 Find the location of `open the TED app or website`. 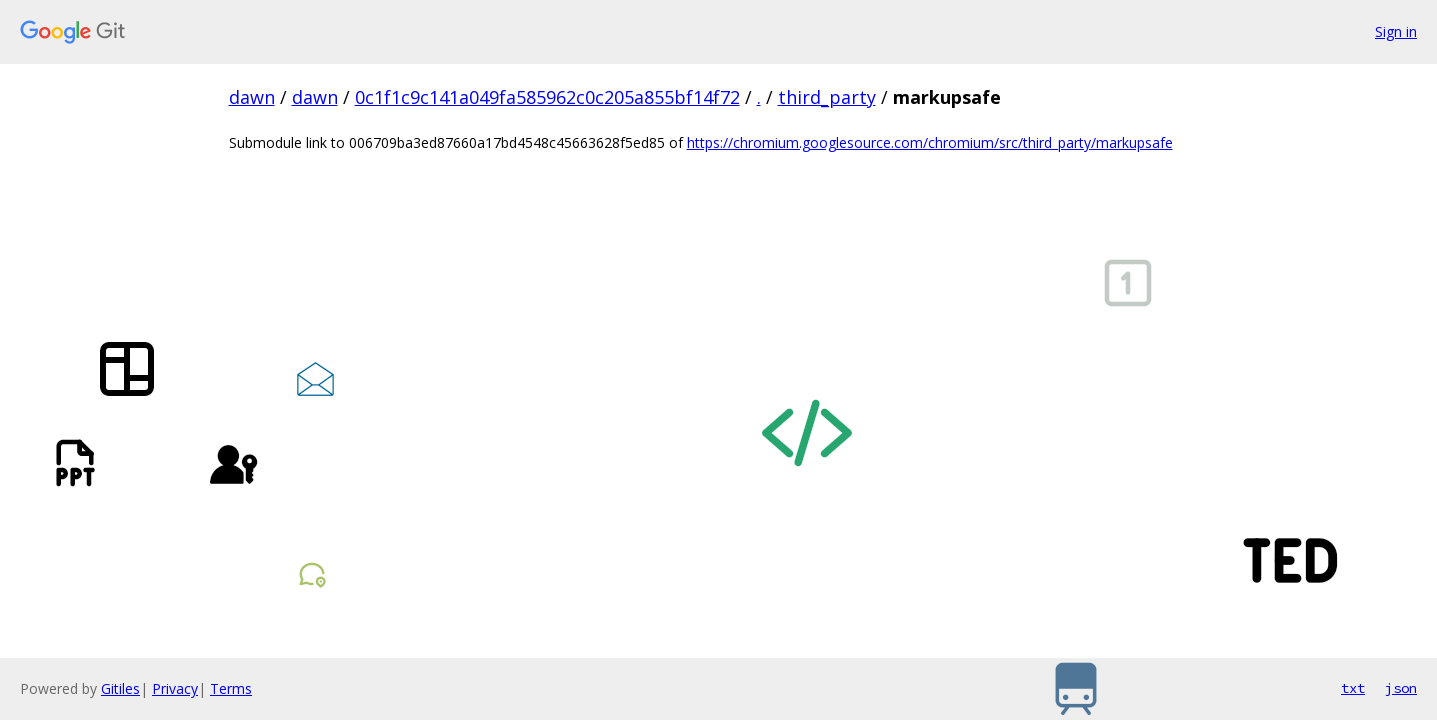

open the TED app or website is located at coordinates (1292, 560).